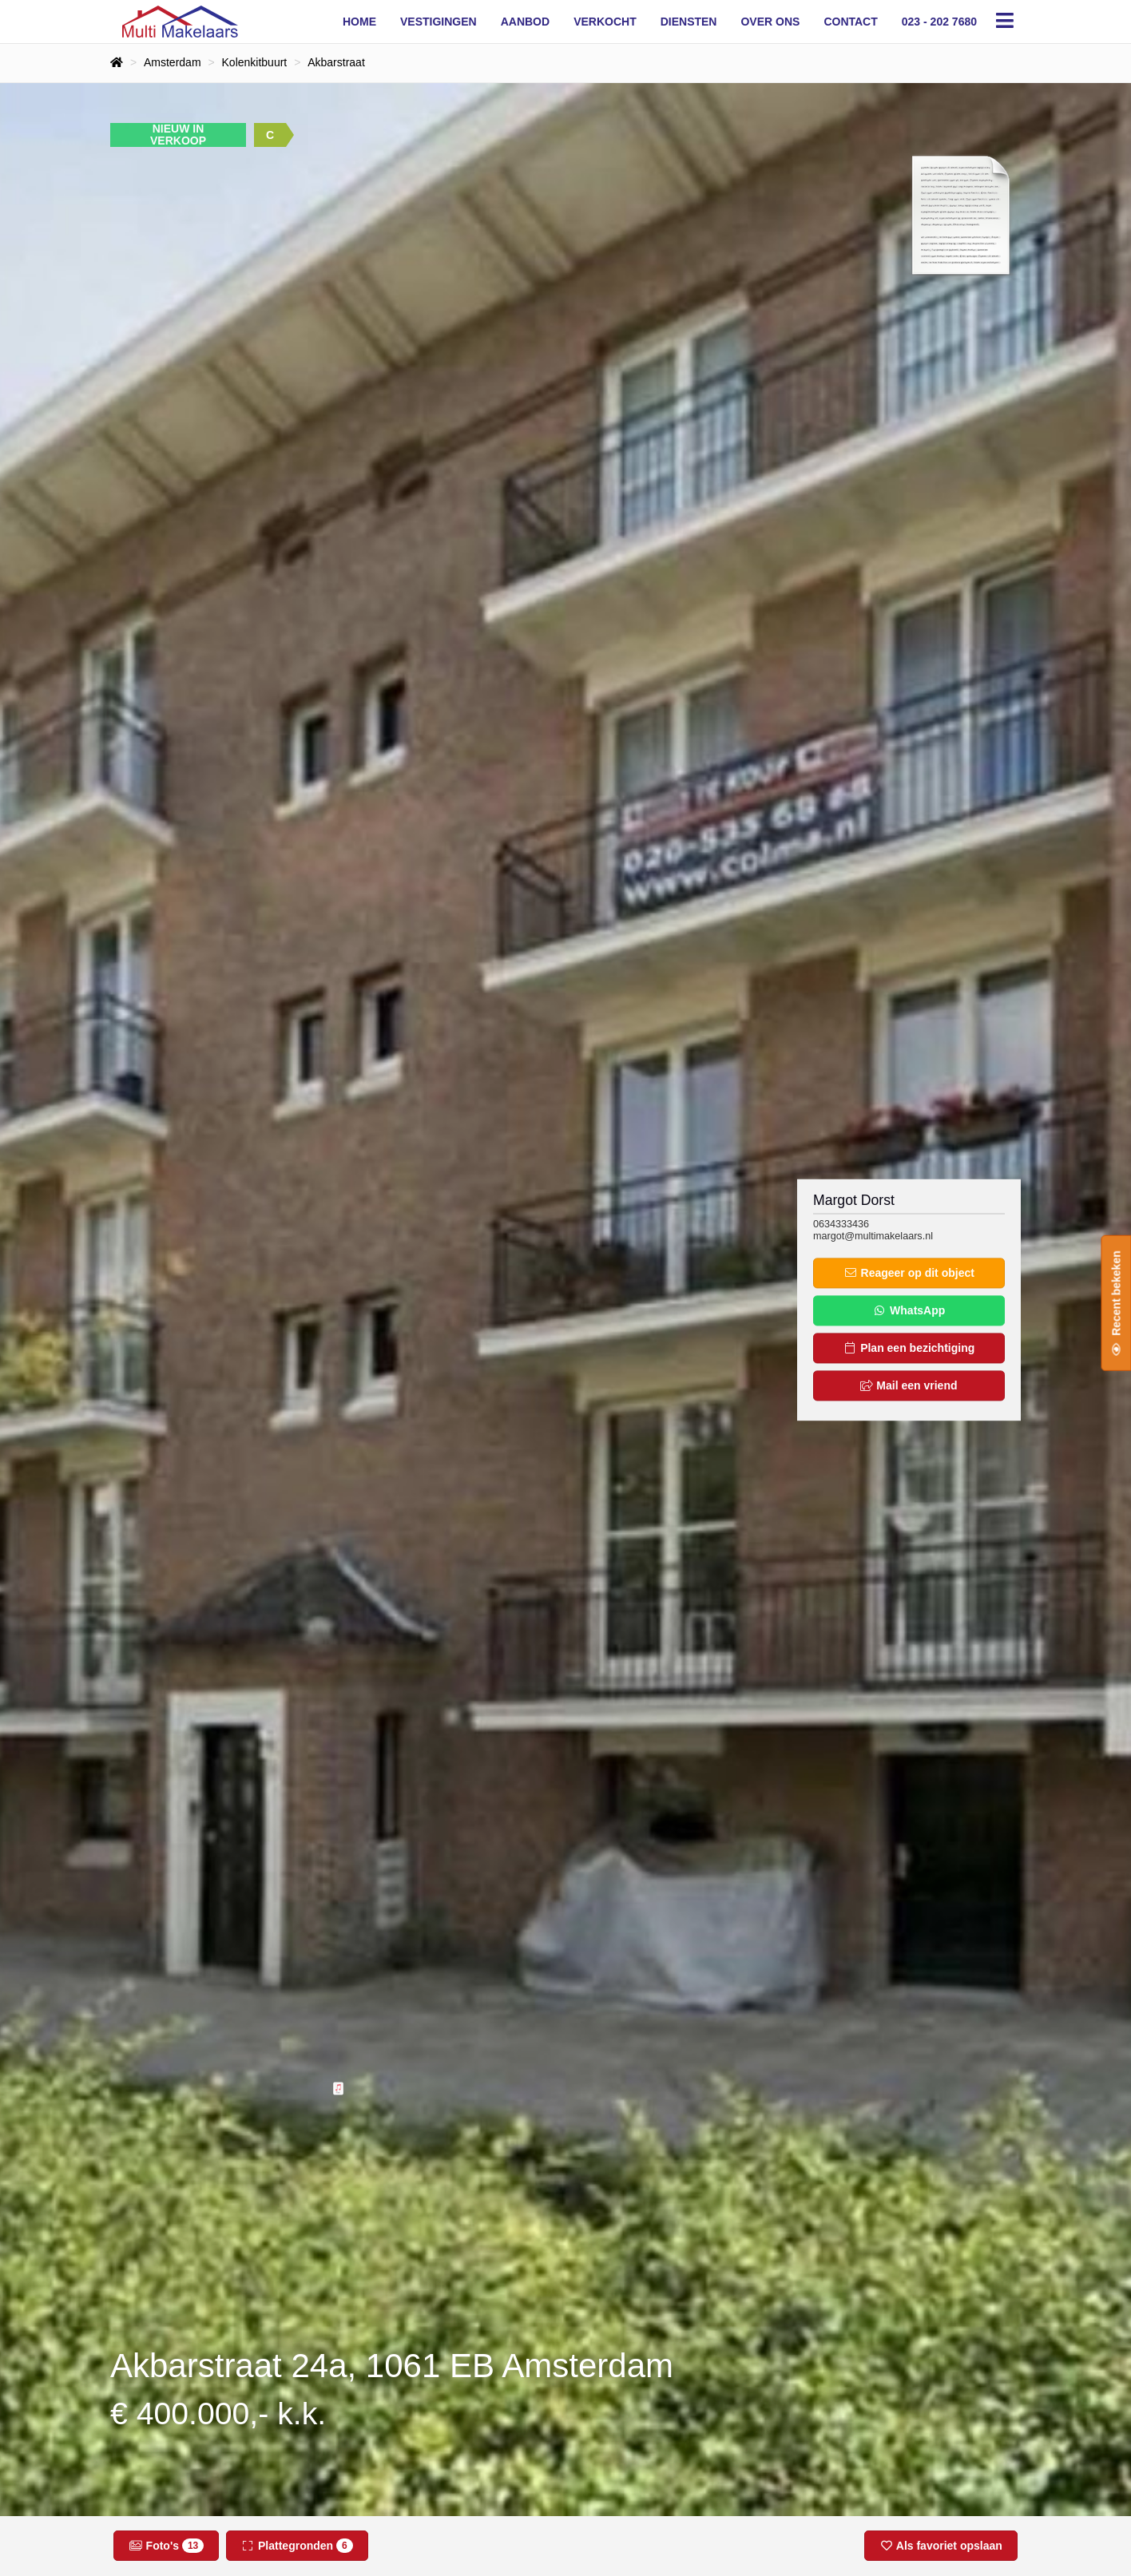 The image size is (1131, 2576). I want to click on a plain text file or document, so click(962, 215).